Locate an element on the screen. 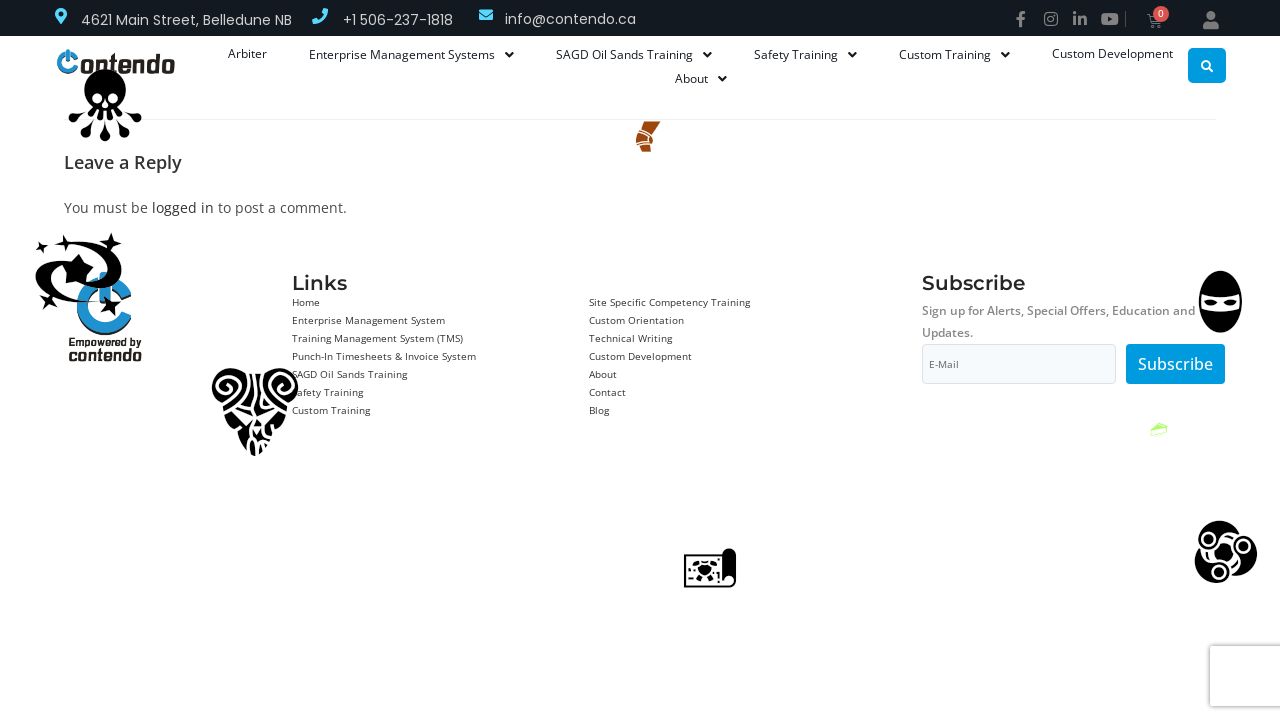  activate special ability or power-up is located at coordinates (78, 273).